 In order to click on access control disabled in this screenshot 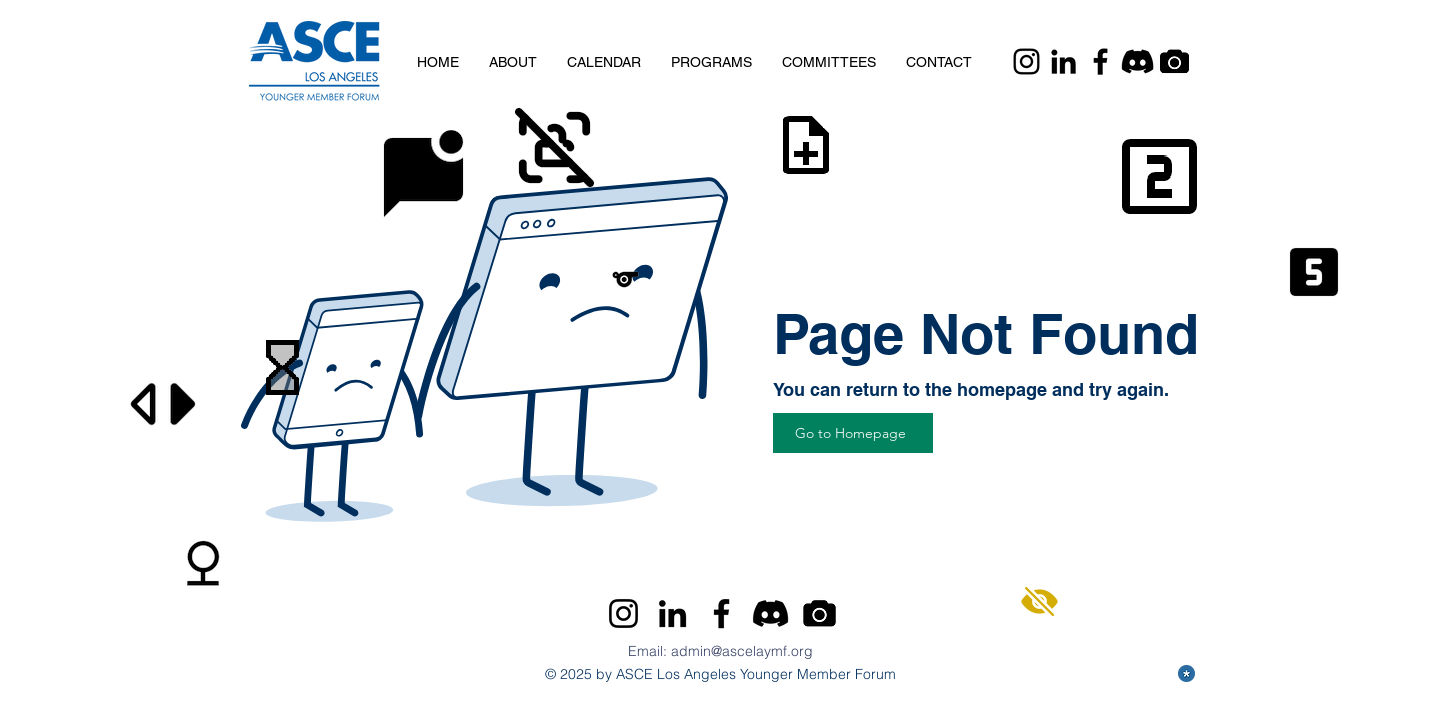, I will do `click(554, 147)`.